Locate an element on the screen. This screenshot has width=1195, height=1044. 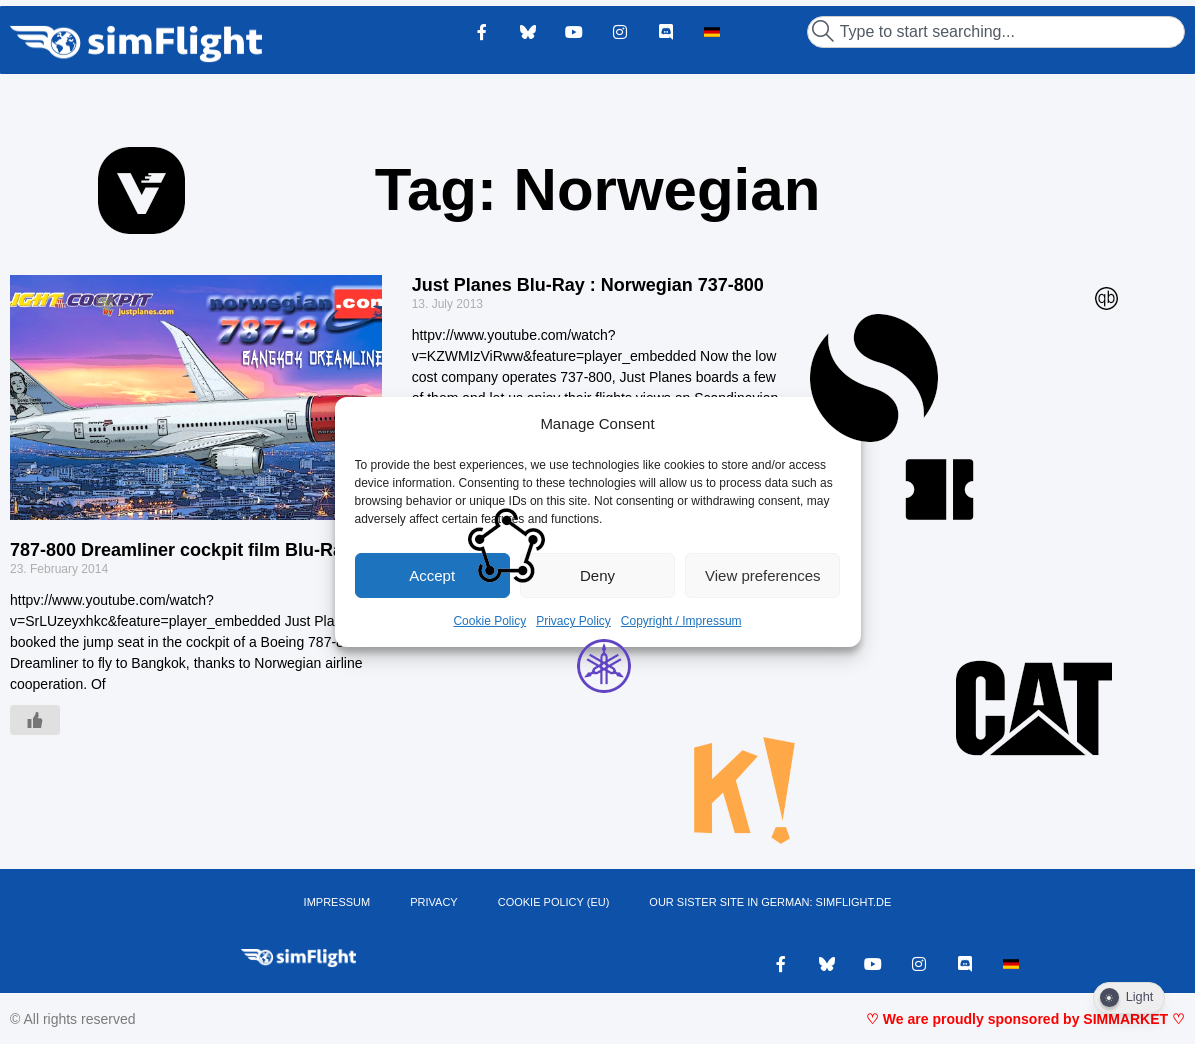
open qbittorrent torrent client is located at coordinates (1106, 298).